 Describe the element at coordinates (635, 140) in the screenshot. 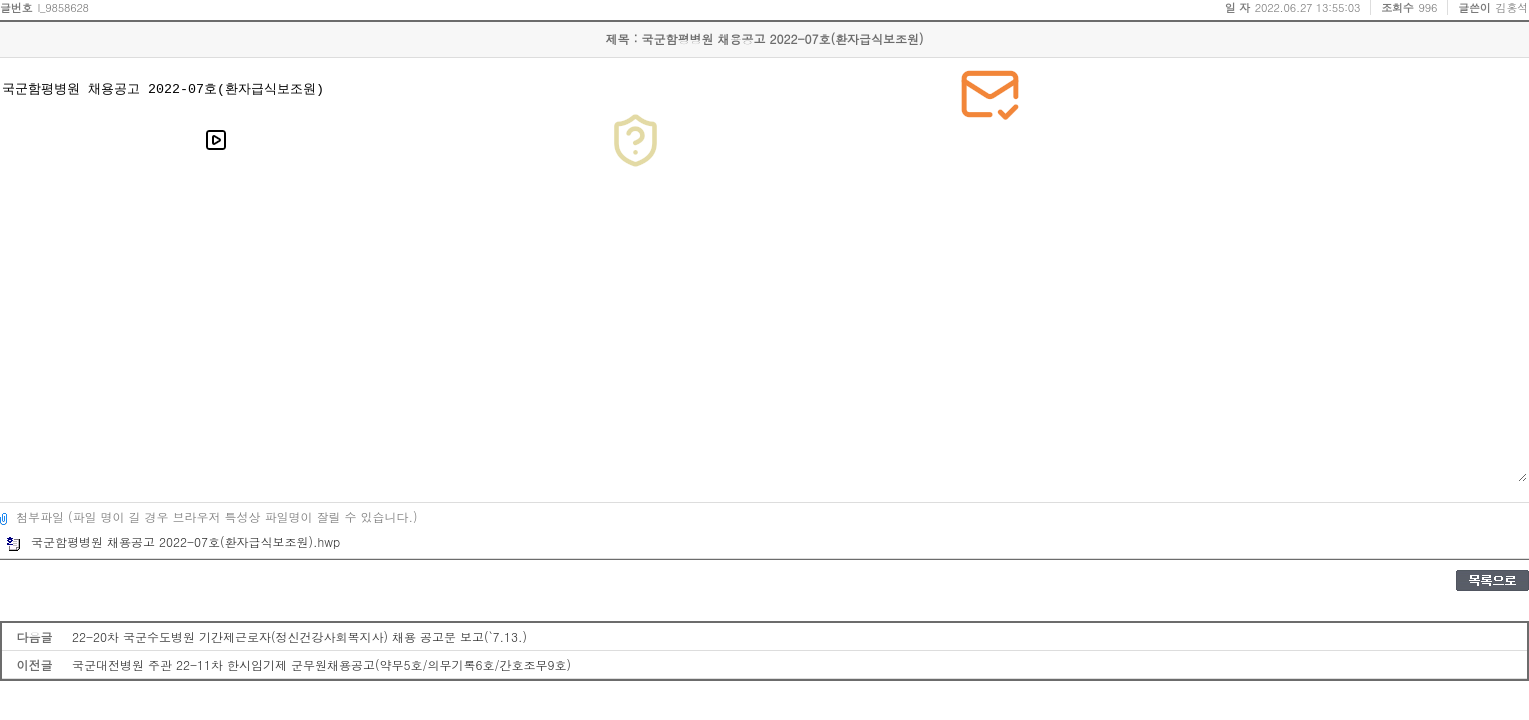

I see `access security help or FAQ` at that location.